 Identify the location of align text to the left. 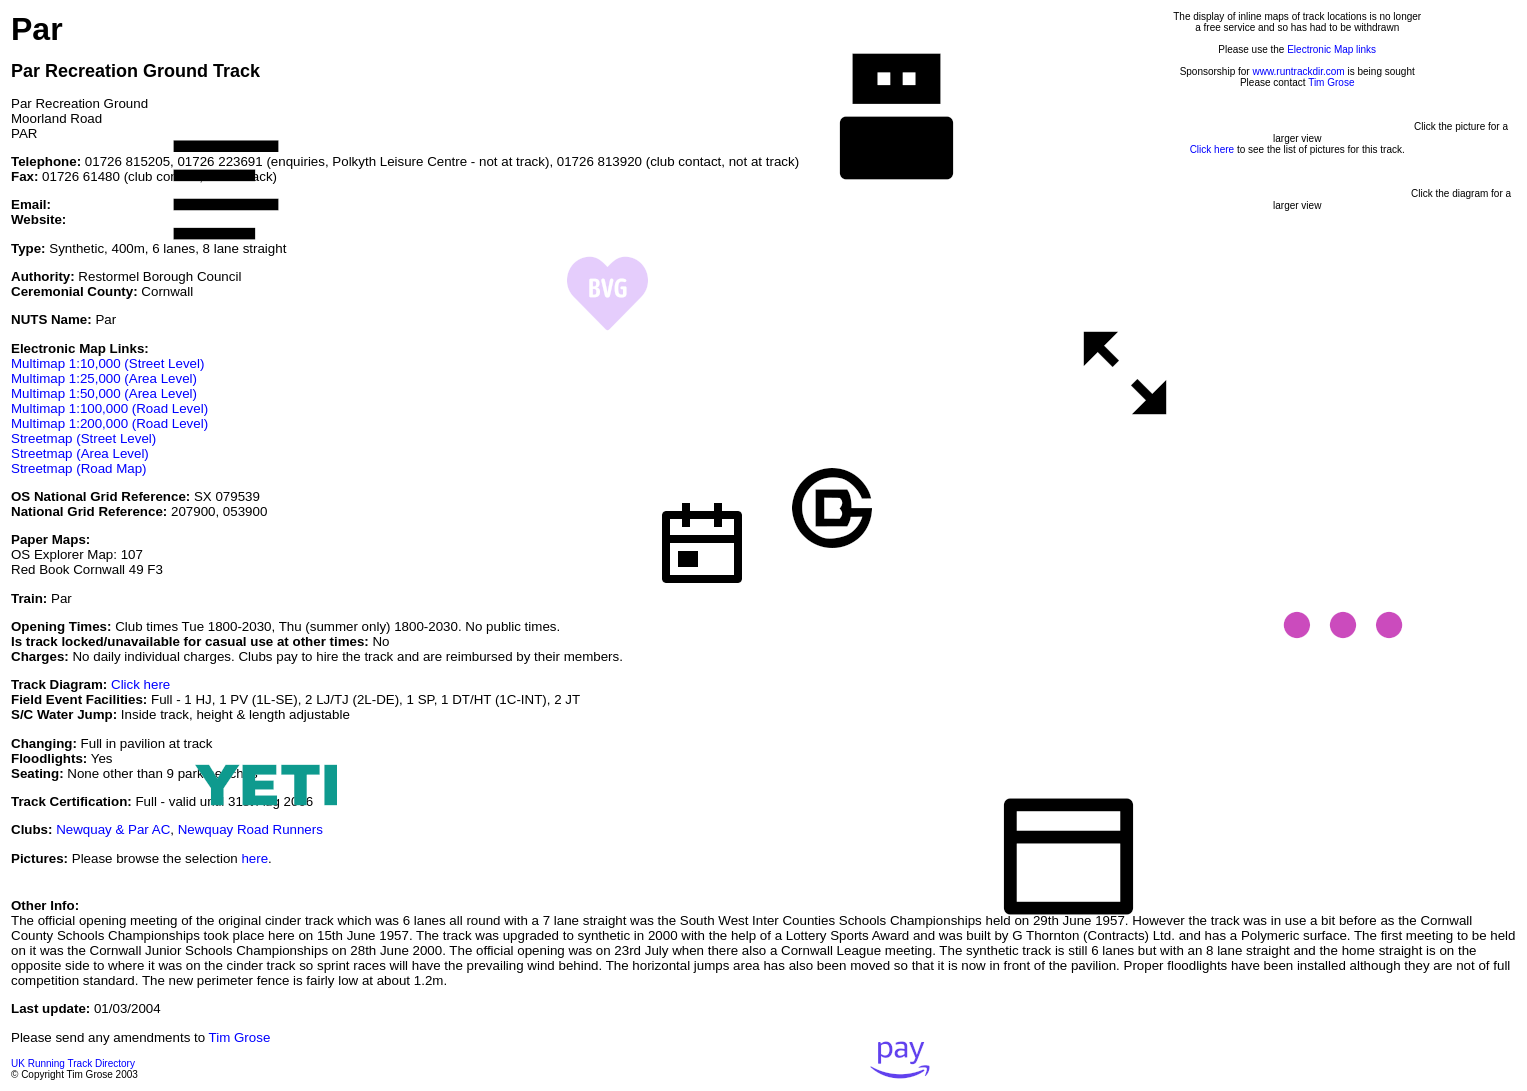
(226, 187).